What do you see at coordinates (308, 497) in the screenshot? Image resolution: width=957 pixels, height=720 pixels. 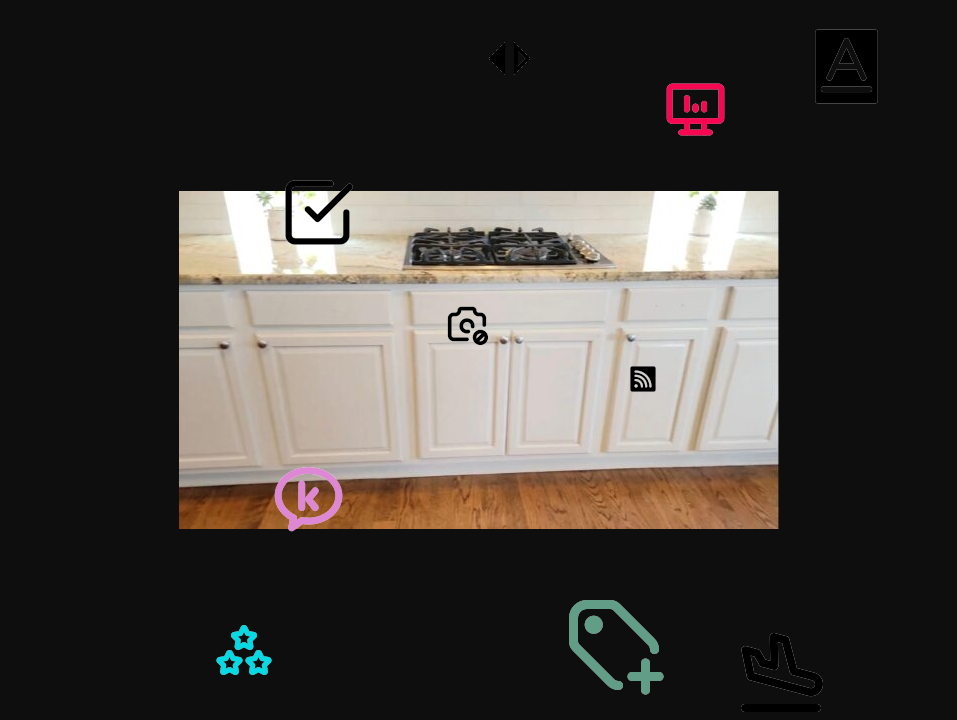 I see `open KakaoTalk messaging app` at bounding box center [308, 497].